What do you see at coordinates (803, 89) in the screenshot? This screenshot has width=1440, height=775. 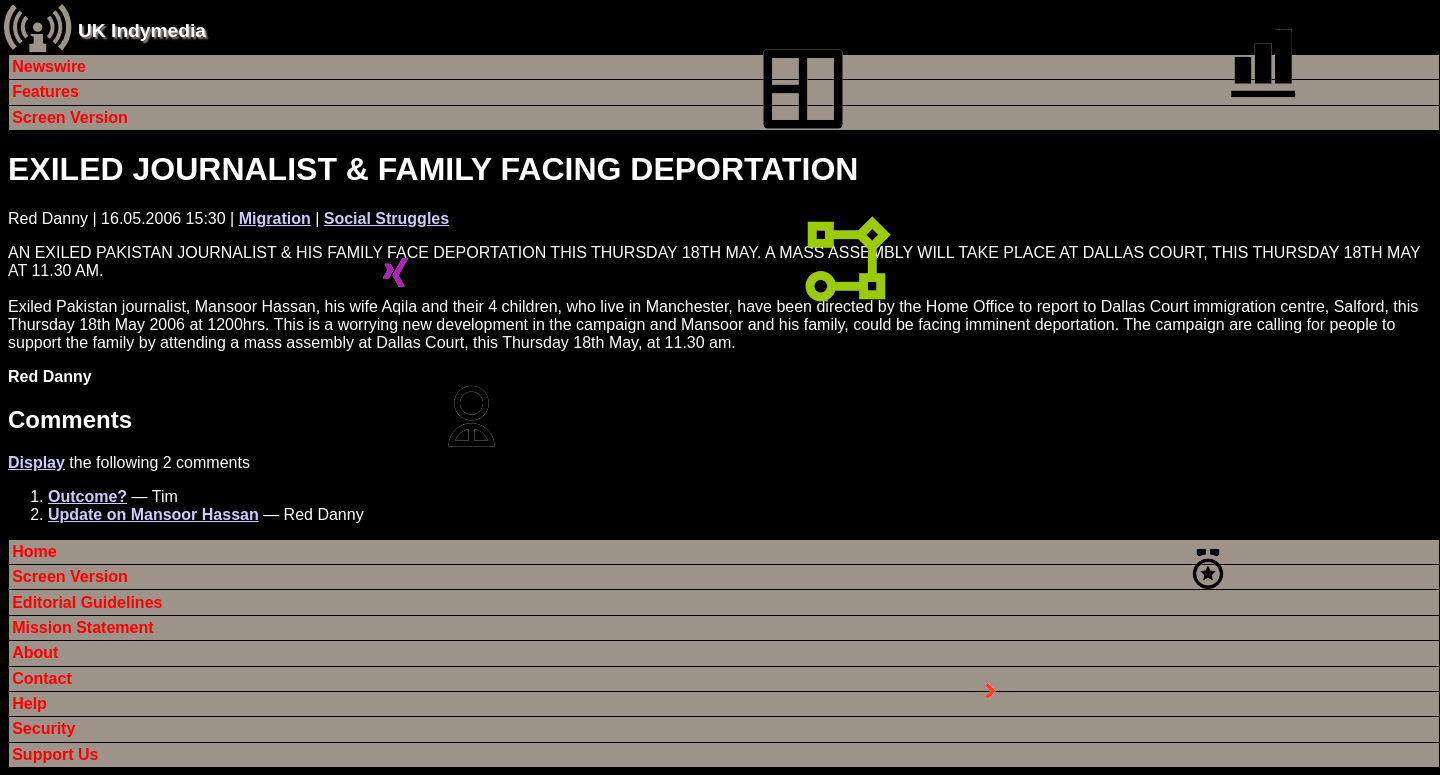 I see `switch to grid layout view` at bounding box center [803, 89].